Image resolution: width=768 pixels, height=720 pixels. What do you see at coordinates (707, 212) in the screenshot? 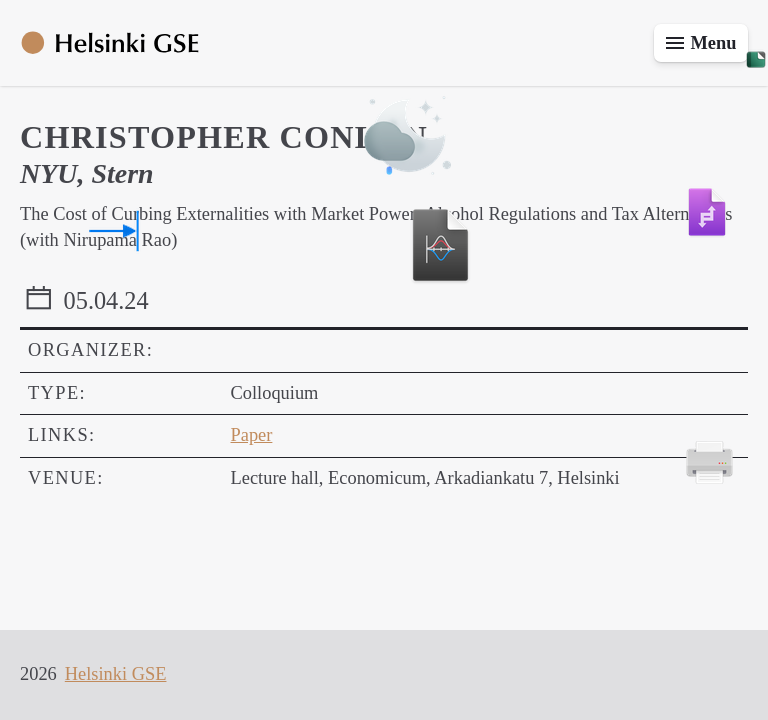
I see `microsoft infopath form file` at bounding box center [707, 212].